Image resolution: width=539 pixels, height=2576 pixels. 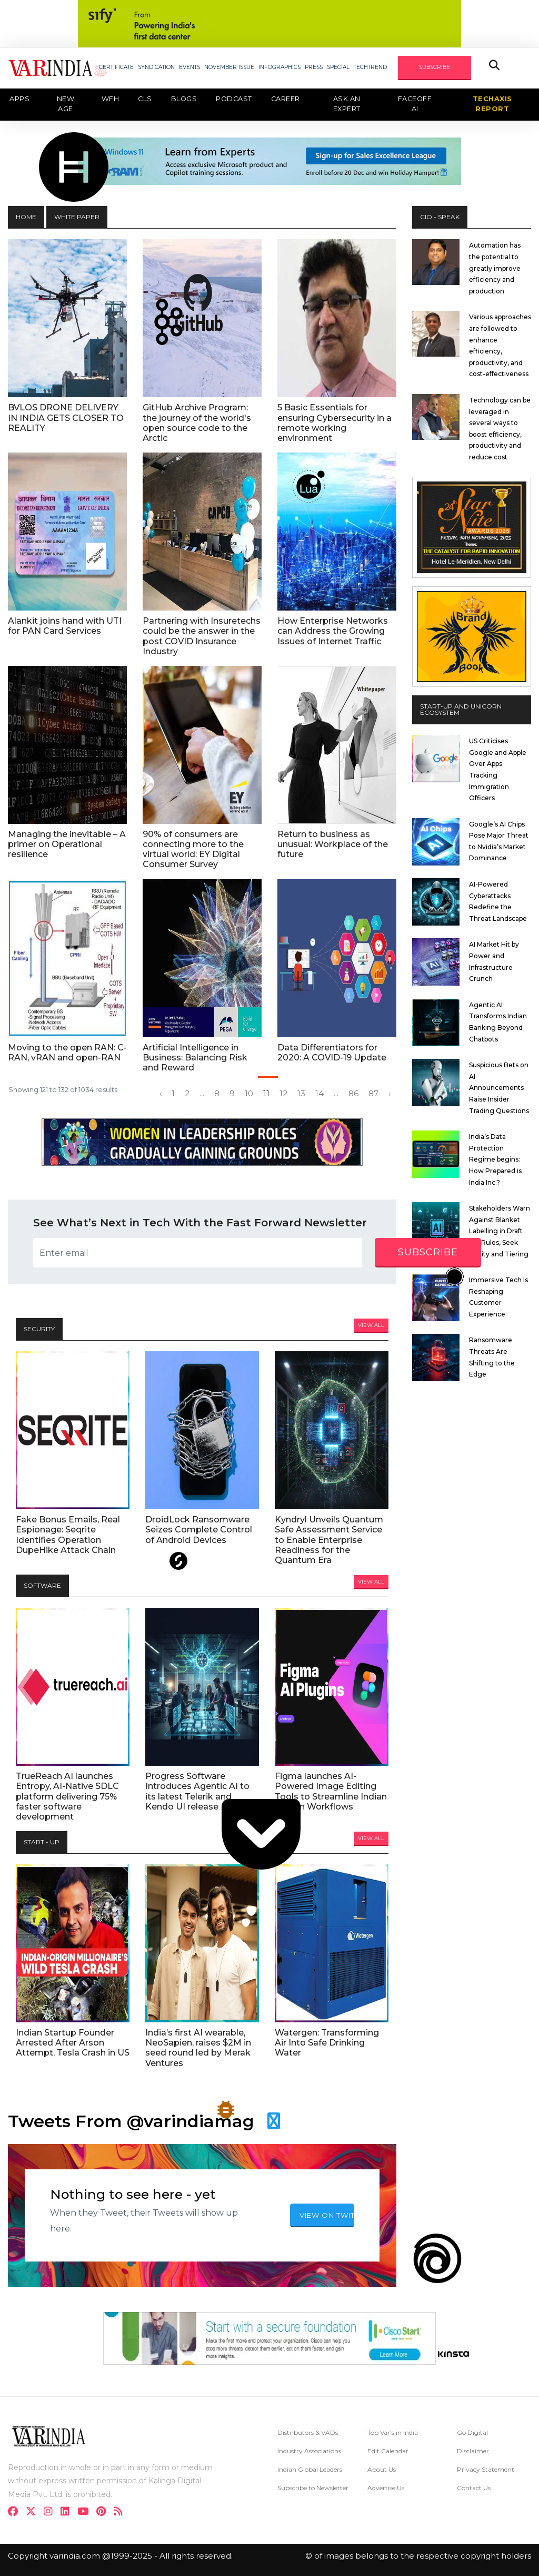 What do you see at coordinates (261, 1834) in the screenshot?
I see `save to pocket for later reading` at bounding box center [261, 1834].